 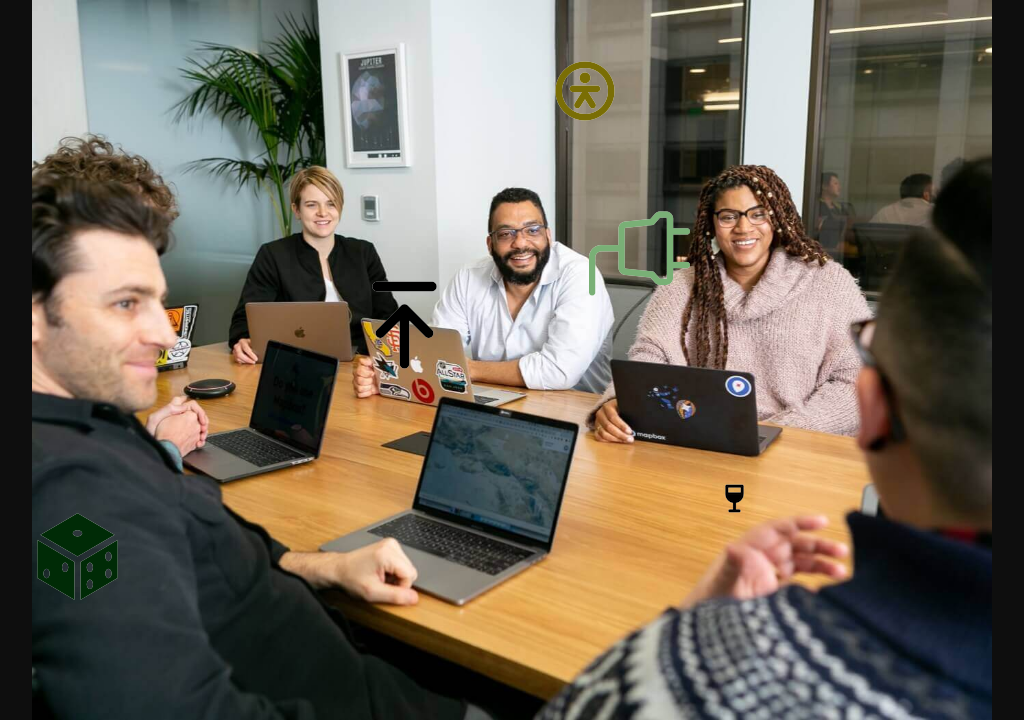 I want to click on move item to top of list, so click(x=404, y=323).